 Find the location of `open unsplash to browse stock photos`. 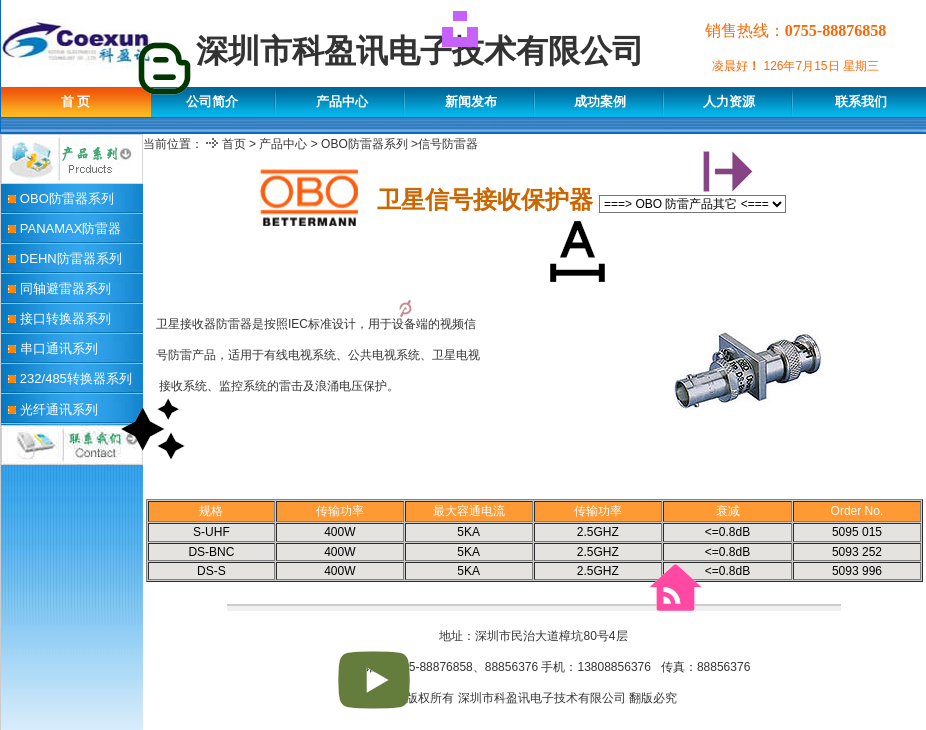

open unsplash to browse stock photos is located at coordinates (460, 29).